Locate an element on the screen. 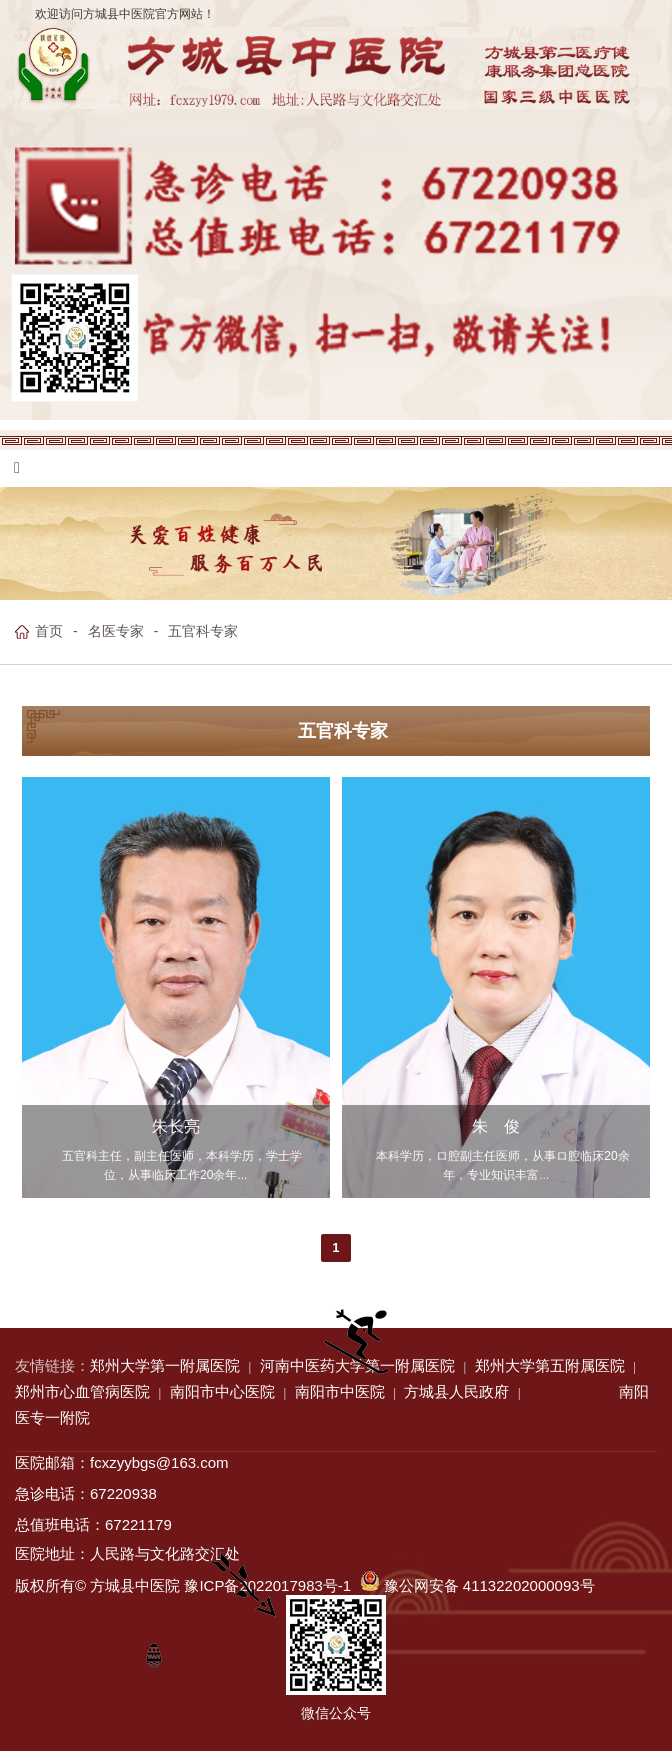  access skiing or winter sports activities is located at coordinates (356, 1341).